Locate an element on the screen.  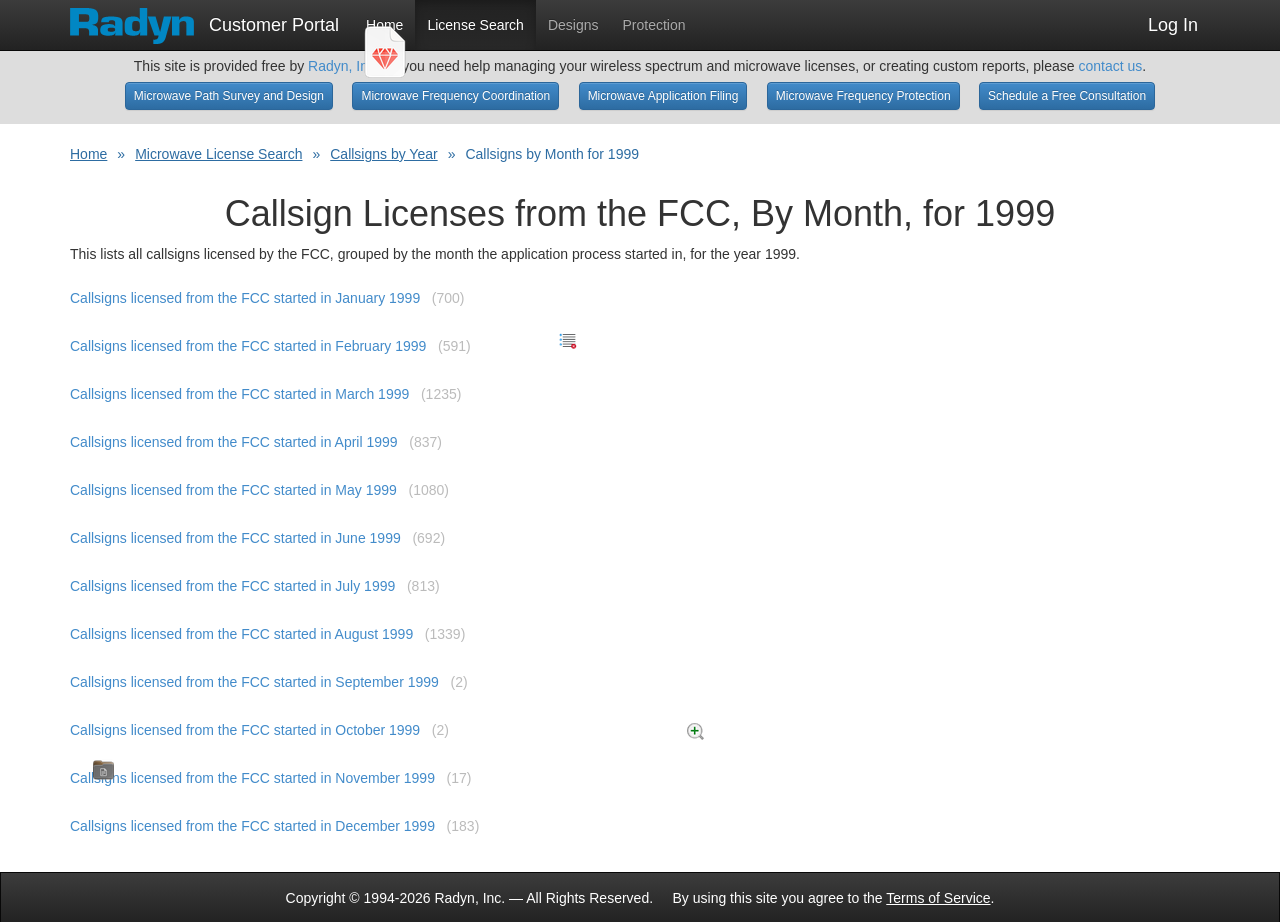
remove an item from the list is located at coordinates (567, 340).